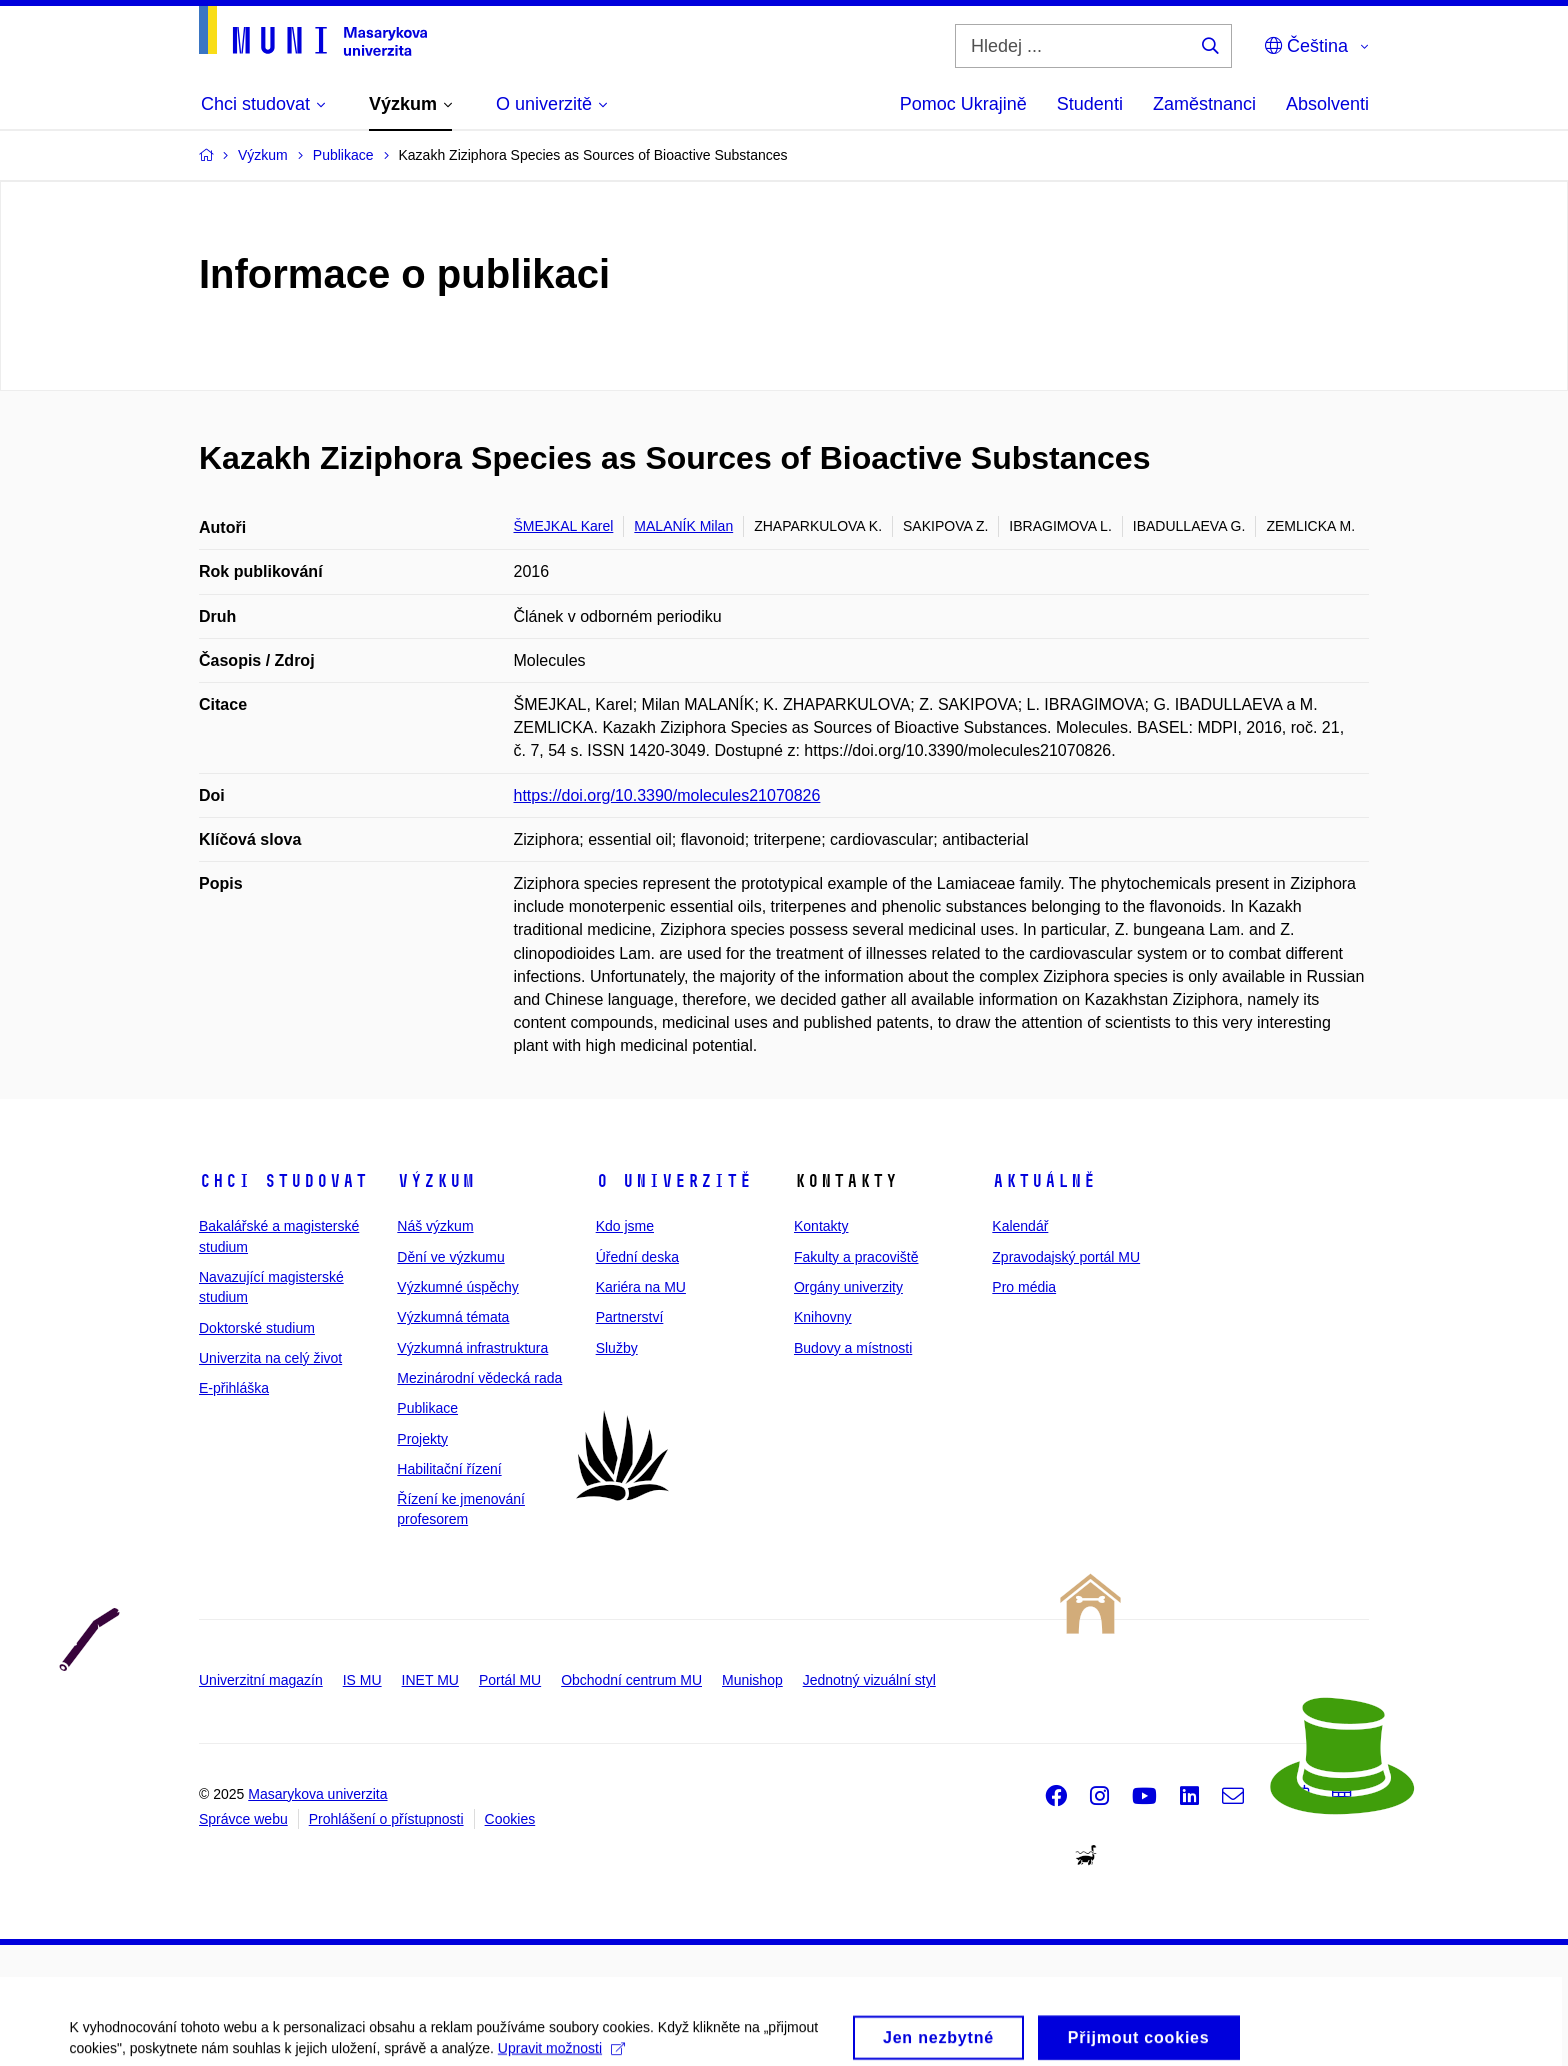  What do you see at coordinates (622, 1455) in the screenshot?
I see `agave plant icon for a gardening or farming game` at bounding box center [622, 1455].